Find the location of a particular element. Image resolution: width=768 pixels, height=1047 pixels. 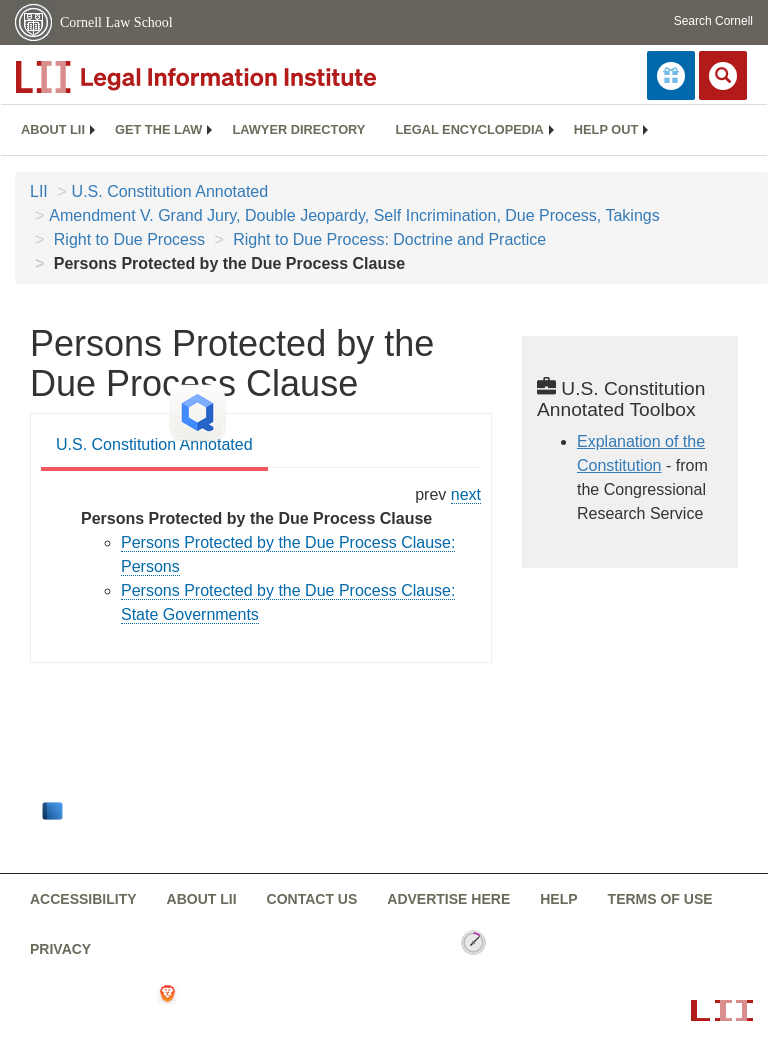

open qubes os application is located at coordinates (197, 412).